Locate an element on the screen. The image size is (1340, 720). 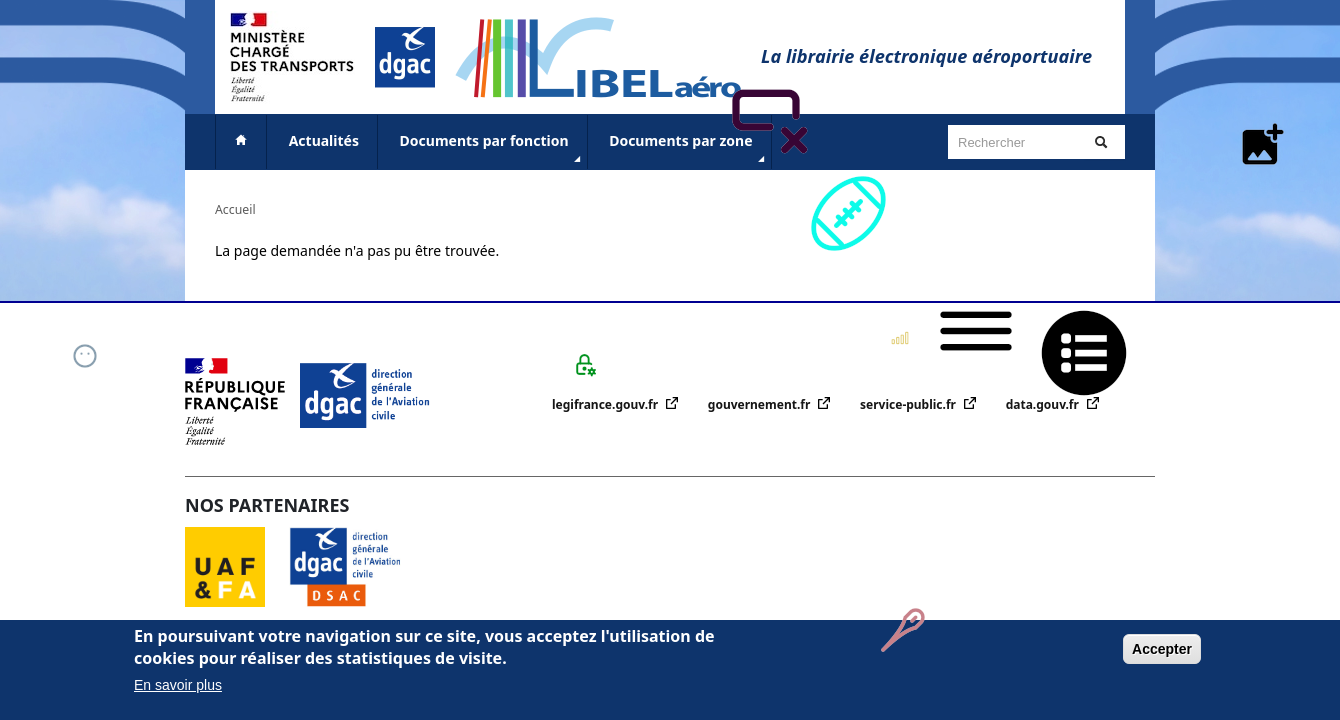
open navigation menu is located at coordinates (976, 331).